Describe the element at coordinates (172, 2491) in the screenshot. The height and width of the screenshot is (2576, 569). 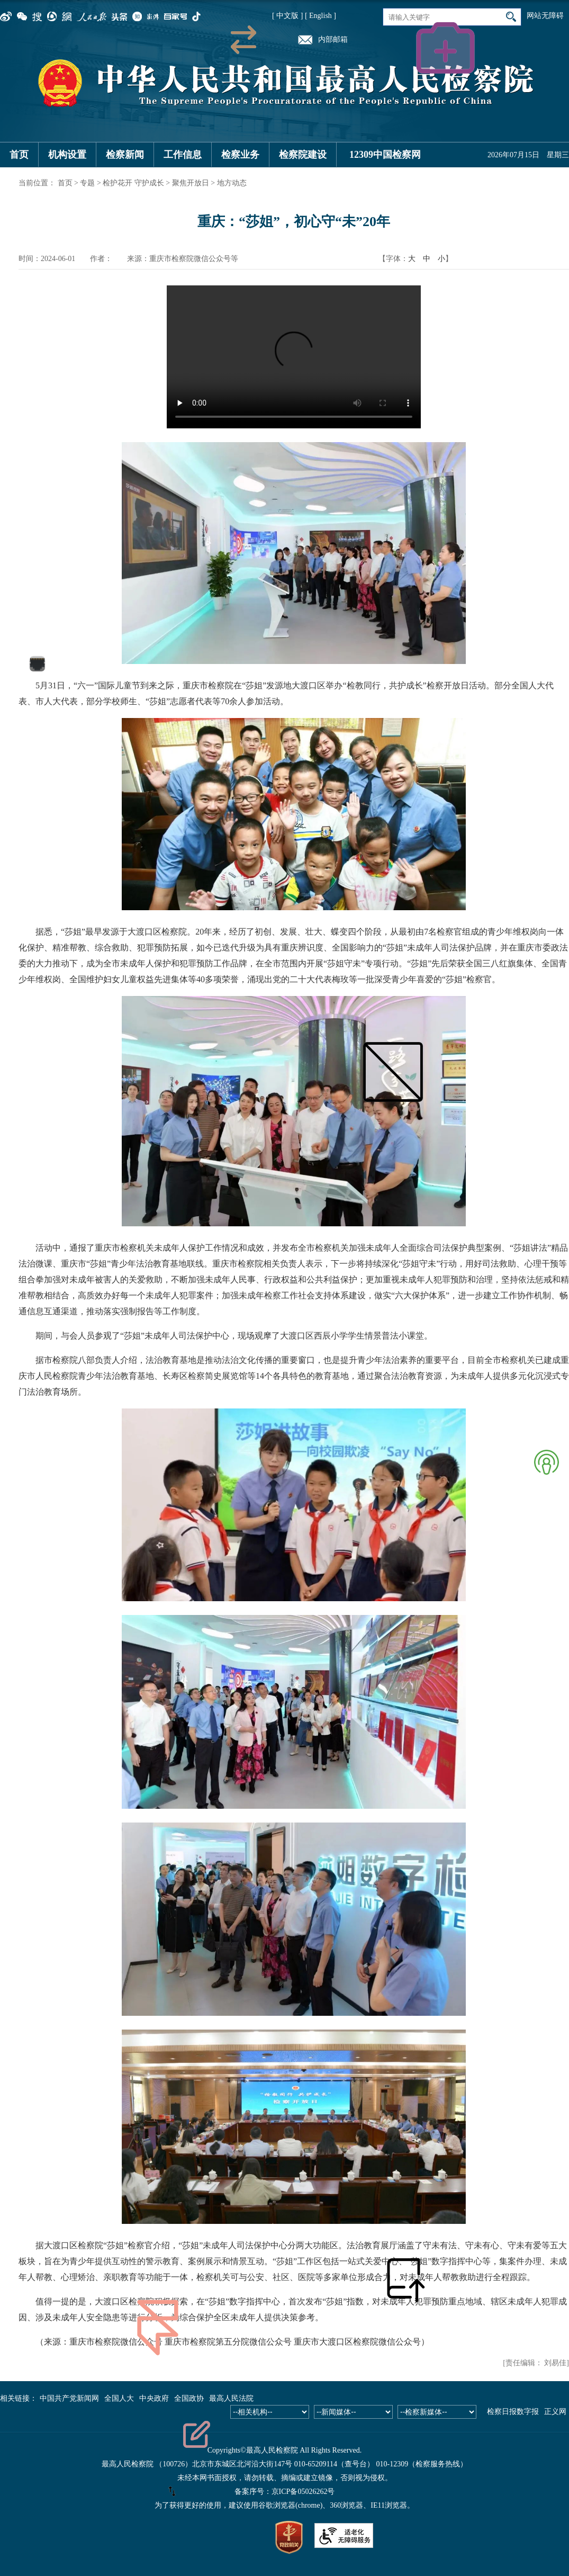
I see `swap or reverse the order of items` at that location.